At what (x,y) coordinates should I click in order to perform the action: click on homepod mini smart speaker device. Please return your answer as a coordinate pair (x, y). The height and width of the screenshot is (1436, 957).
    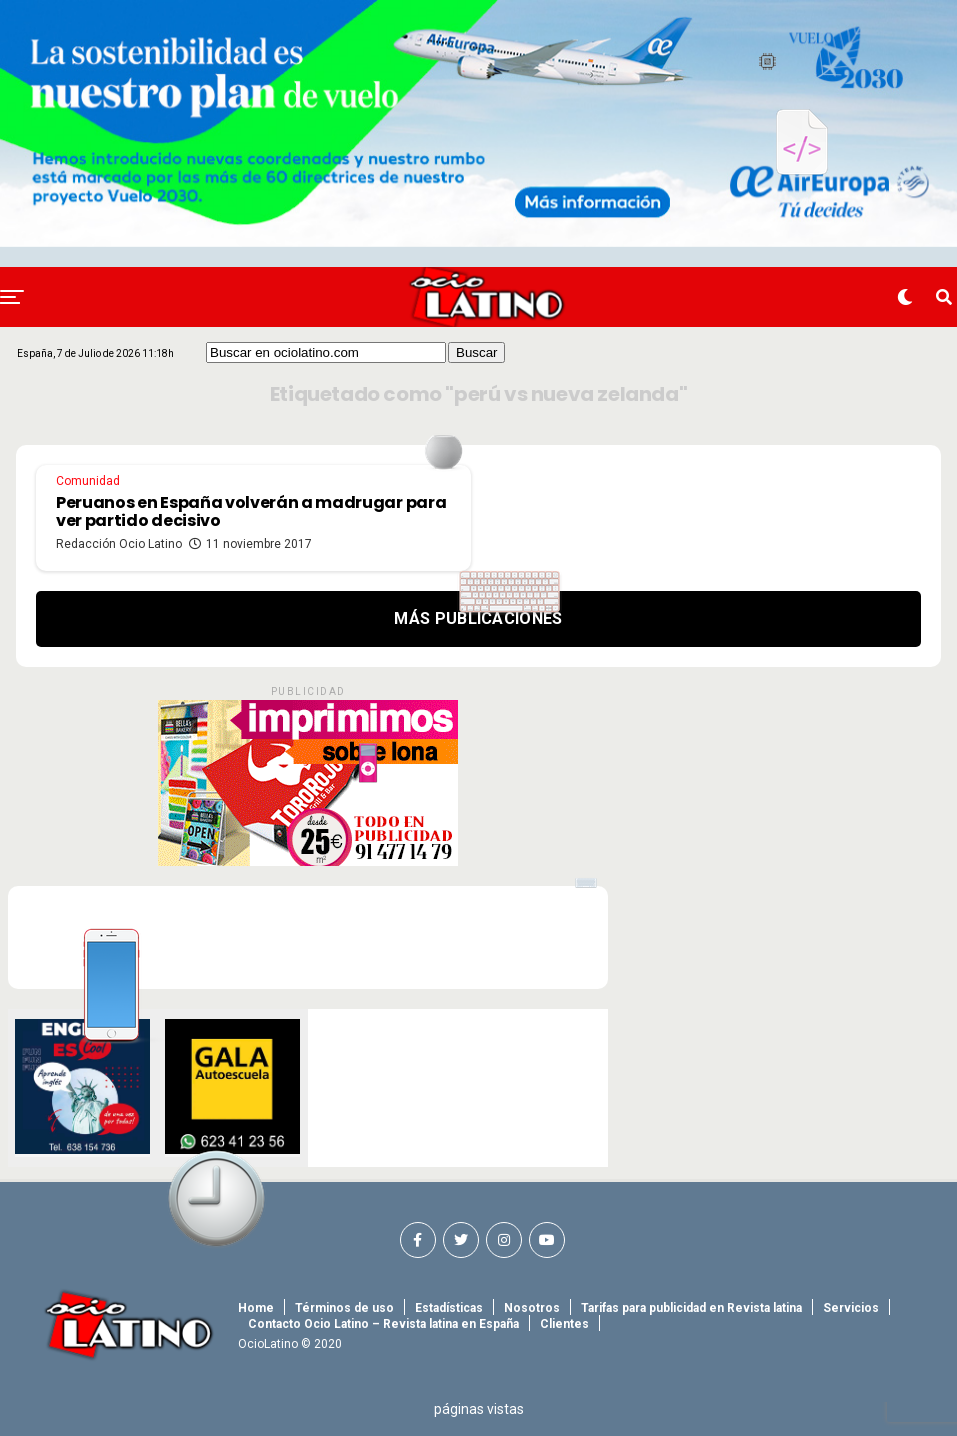
    Looking at the image, I should click on (443, 455).